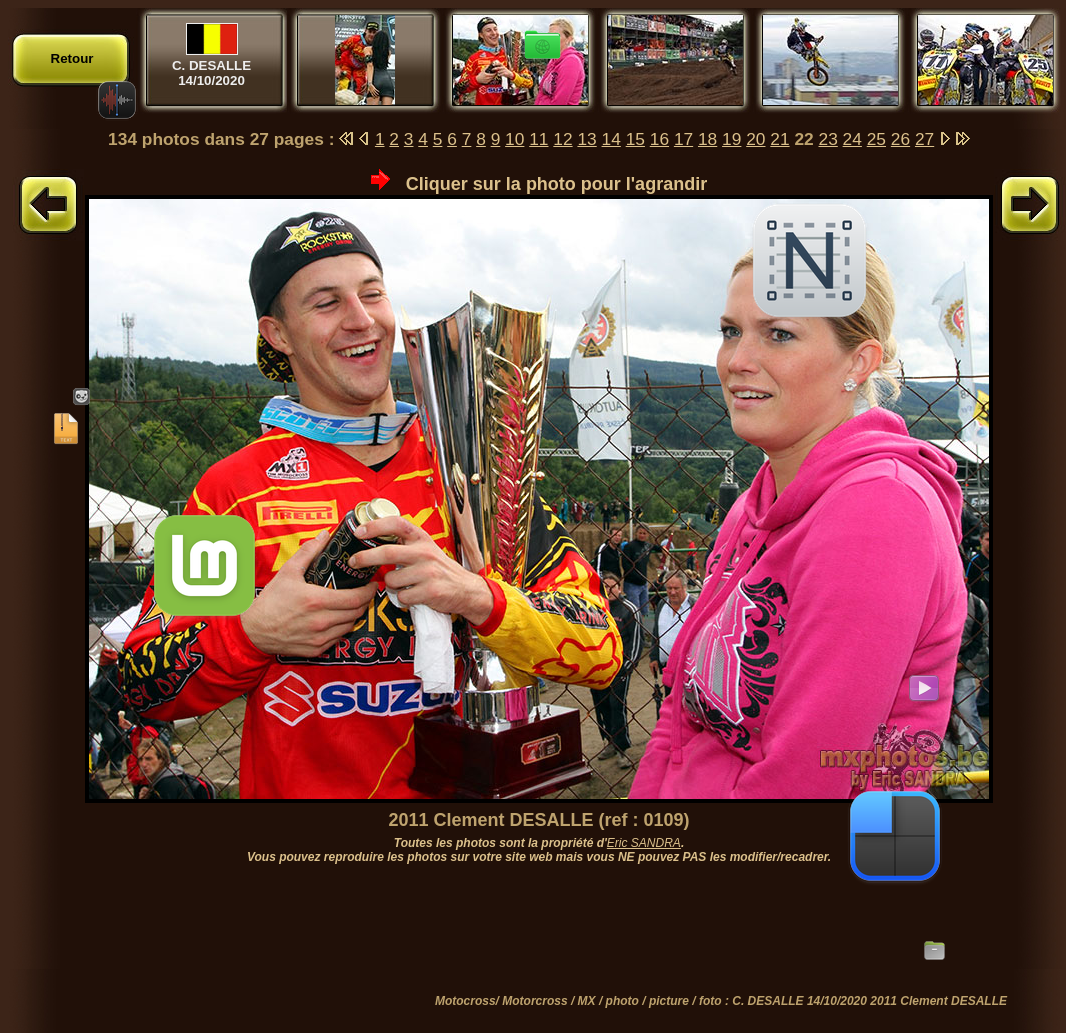 Image resolution: width=1066 pixels, height=1033 pixels. Describe the element at coordinates (117, 100) in the screenshot. I see `open voice memos app` at that location.